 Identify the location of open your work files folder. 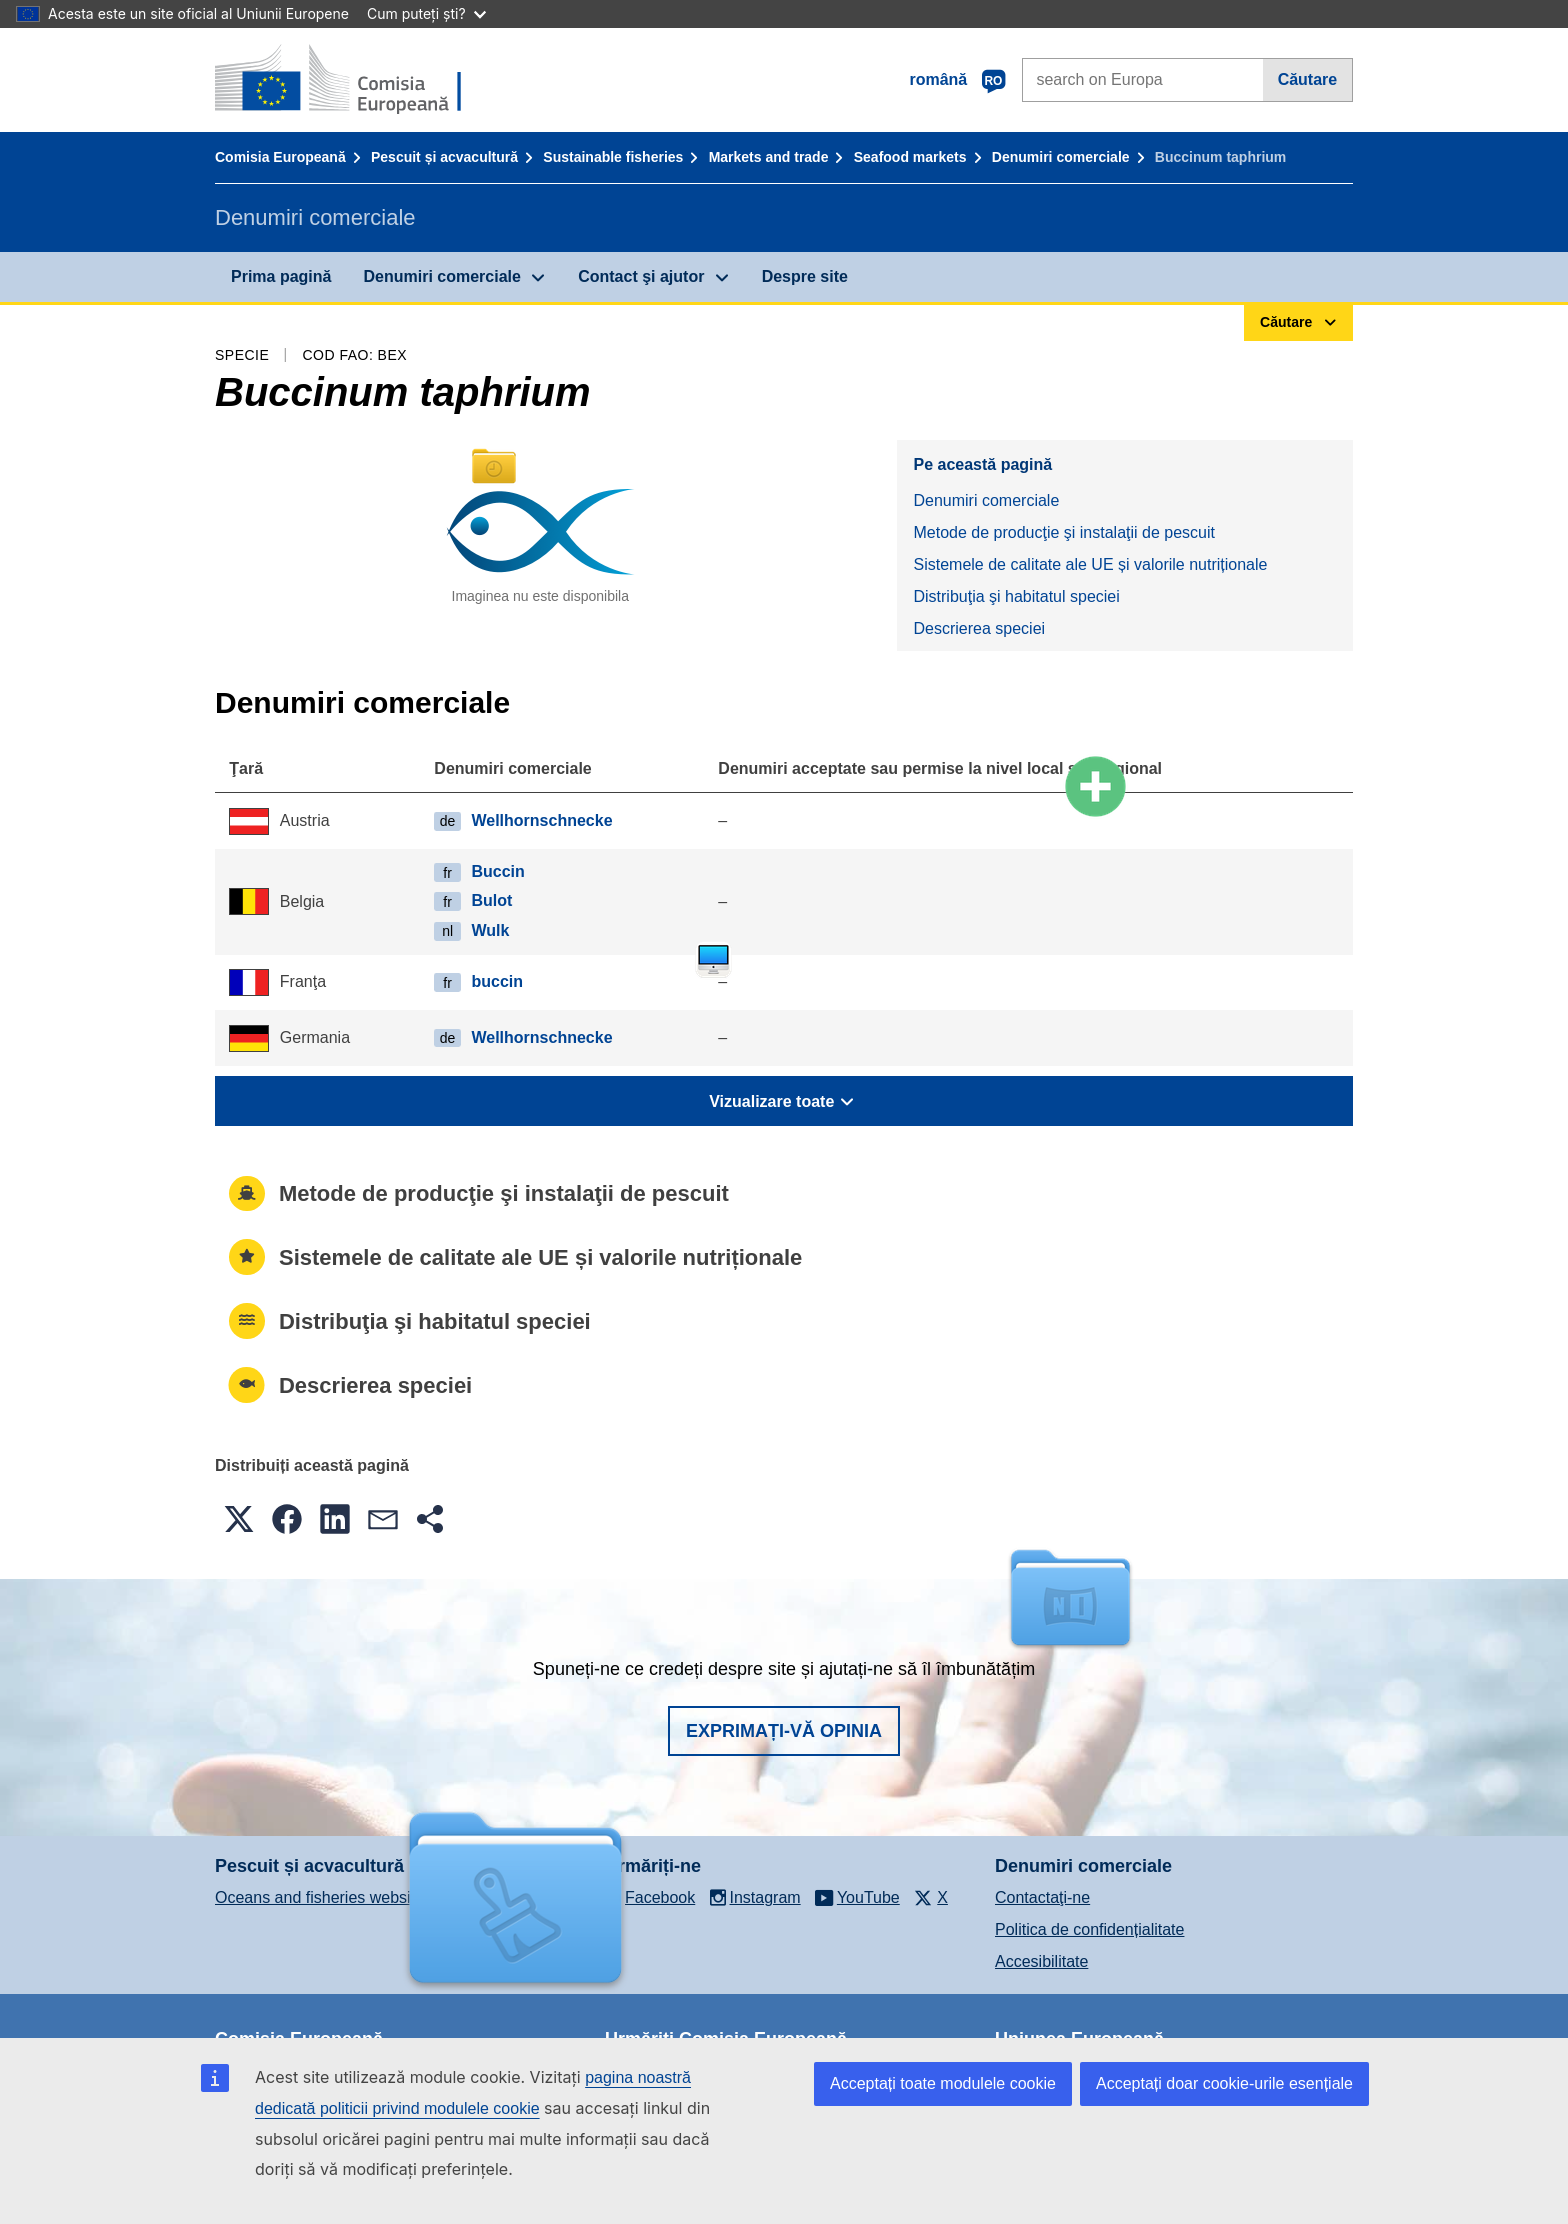
(515, 1897).